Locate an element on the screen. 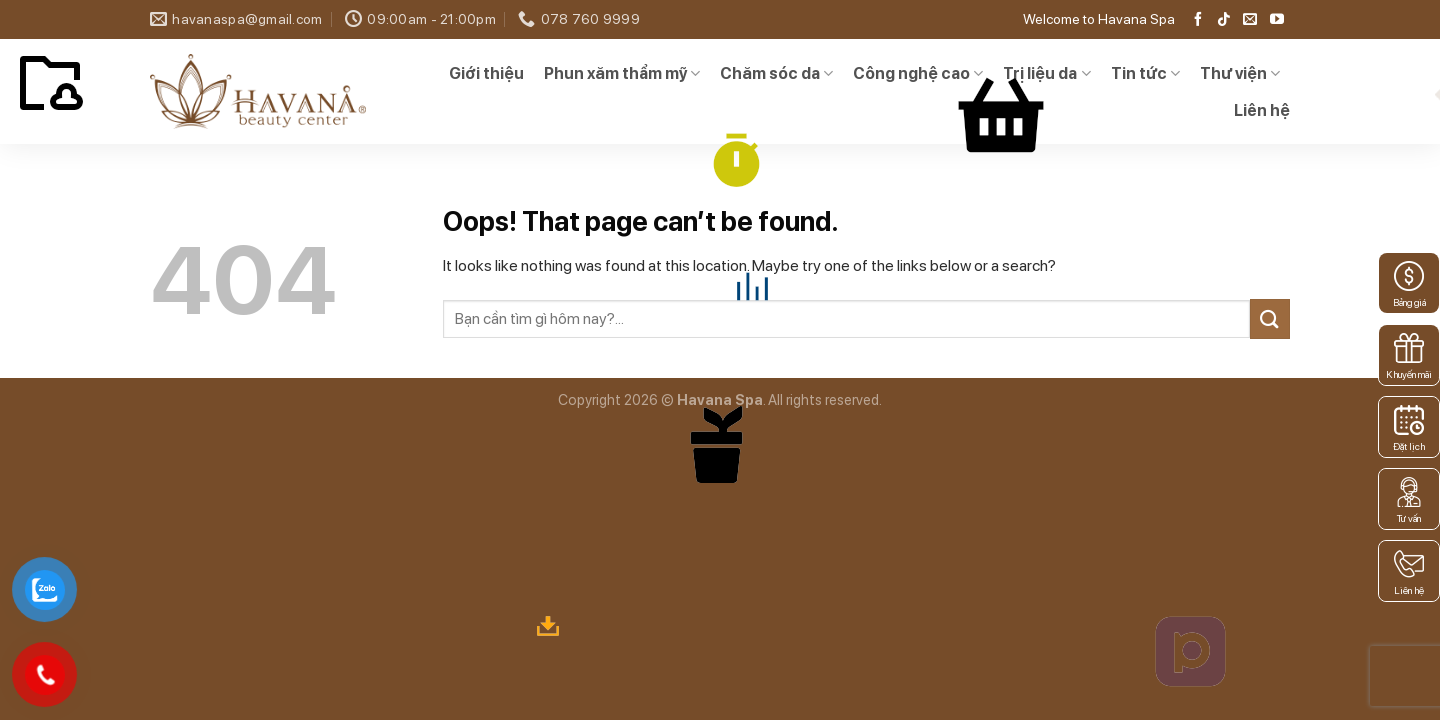 Image resolution: width=1440 pixels, height=720 pixels. view your shopping basket is located at coordinates (1001, 114).